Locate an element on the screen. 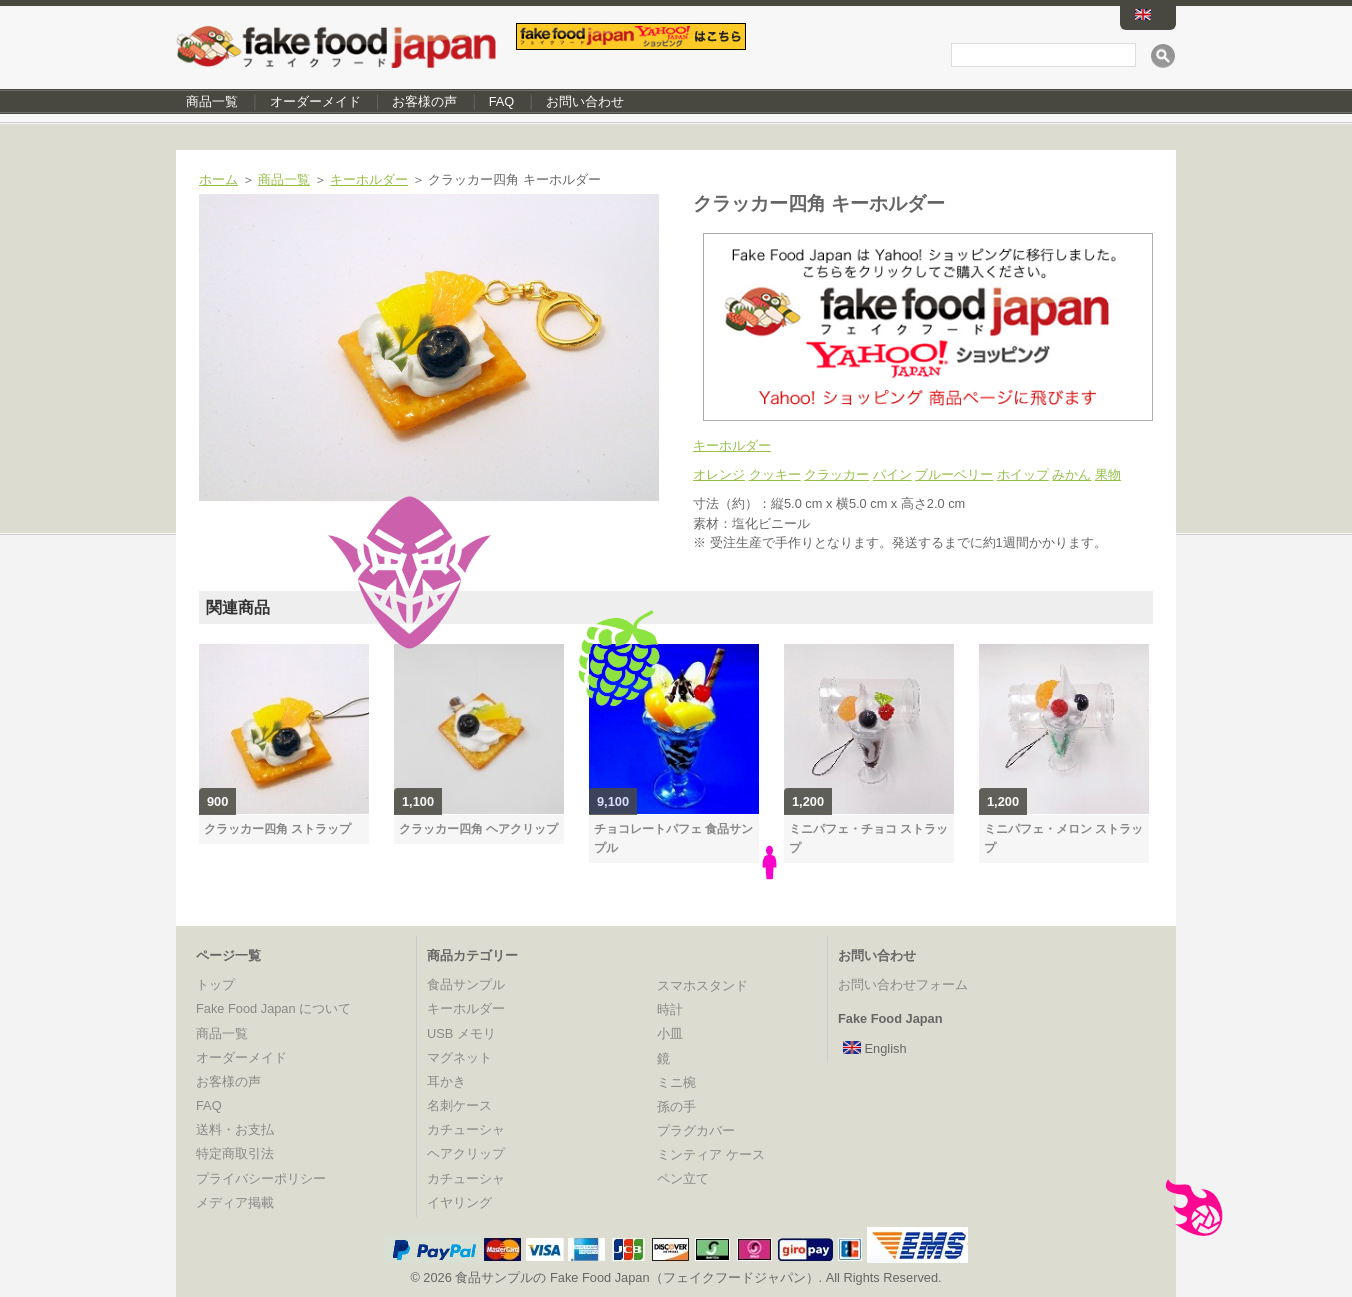 The image size is (1352, 1297). fire-type attack or ability in a game is located at coordinates (1193, 1207).